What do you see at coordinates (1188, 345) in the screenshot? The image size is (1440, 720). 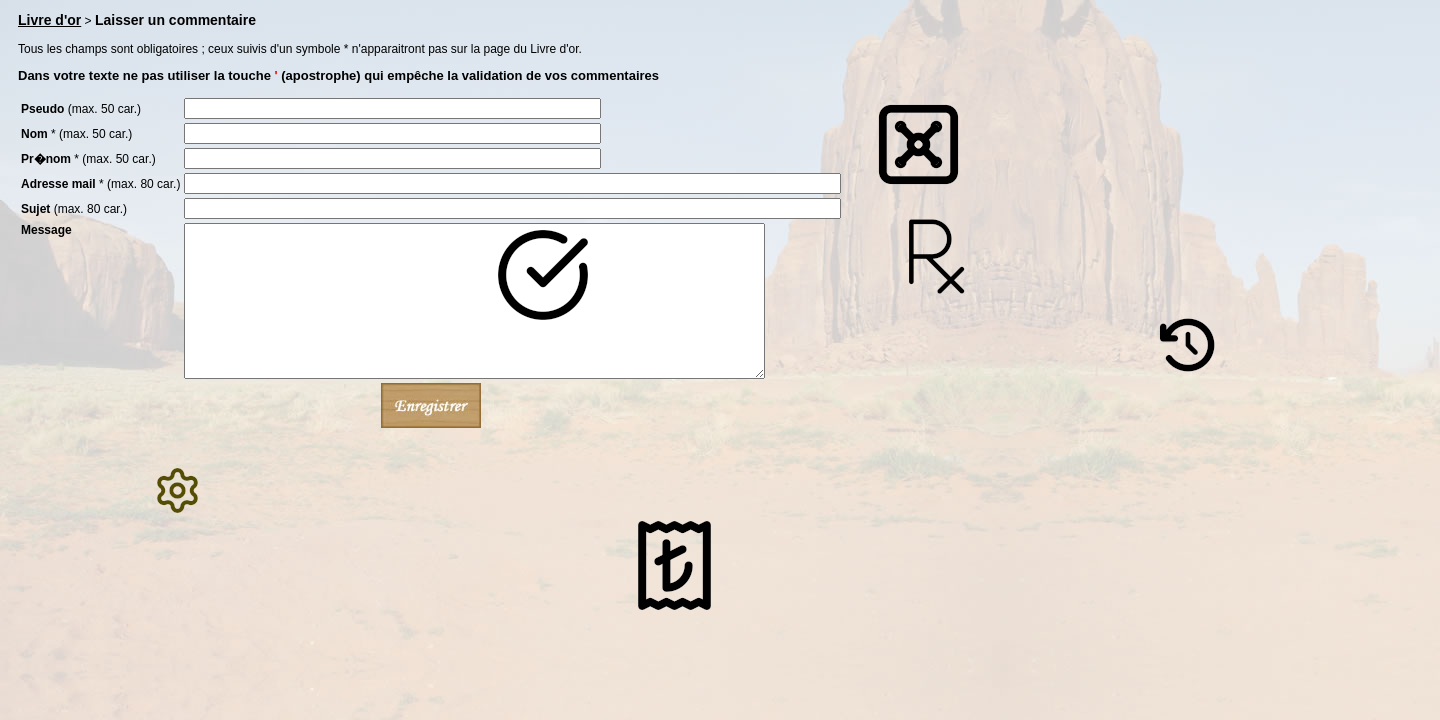 I see `view history or recent activity` at bounding box center [1188, 345].